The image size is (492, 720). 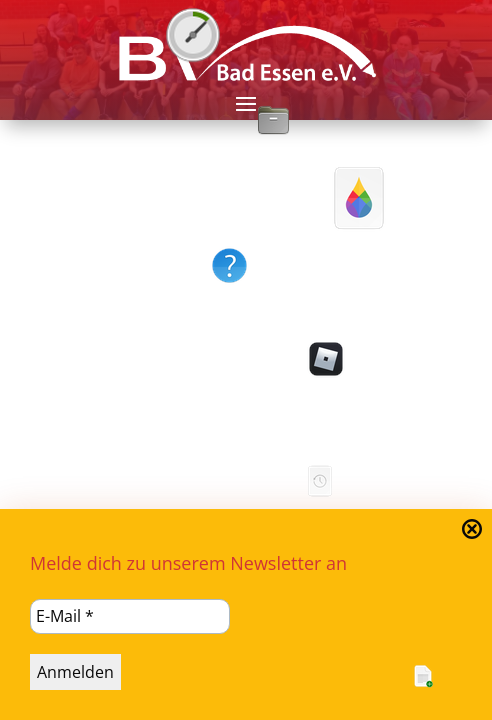 I want to click on open sysprof system profiler, so click(x=193, y=35).